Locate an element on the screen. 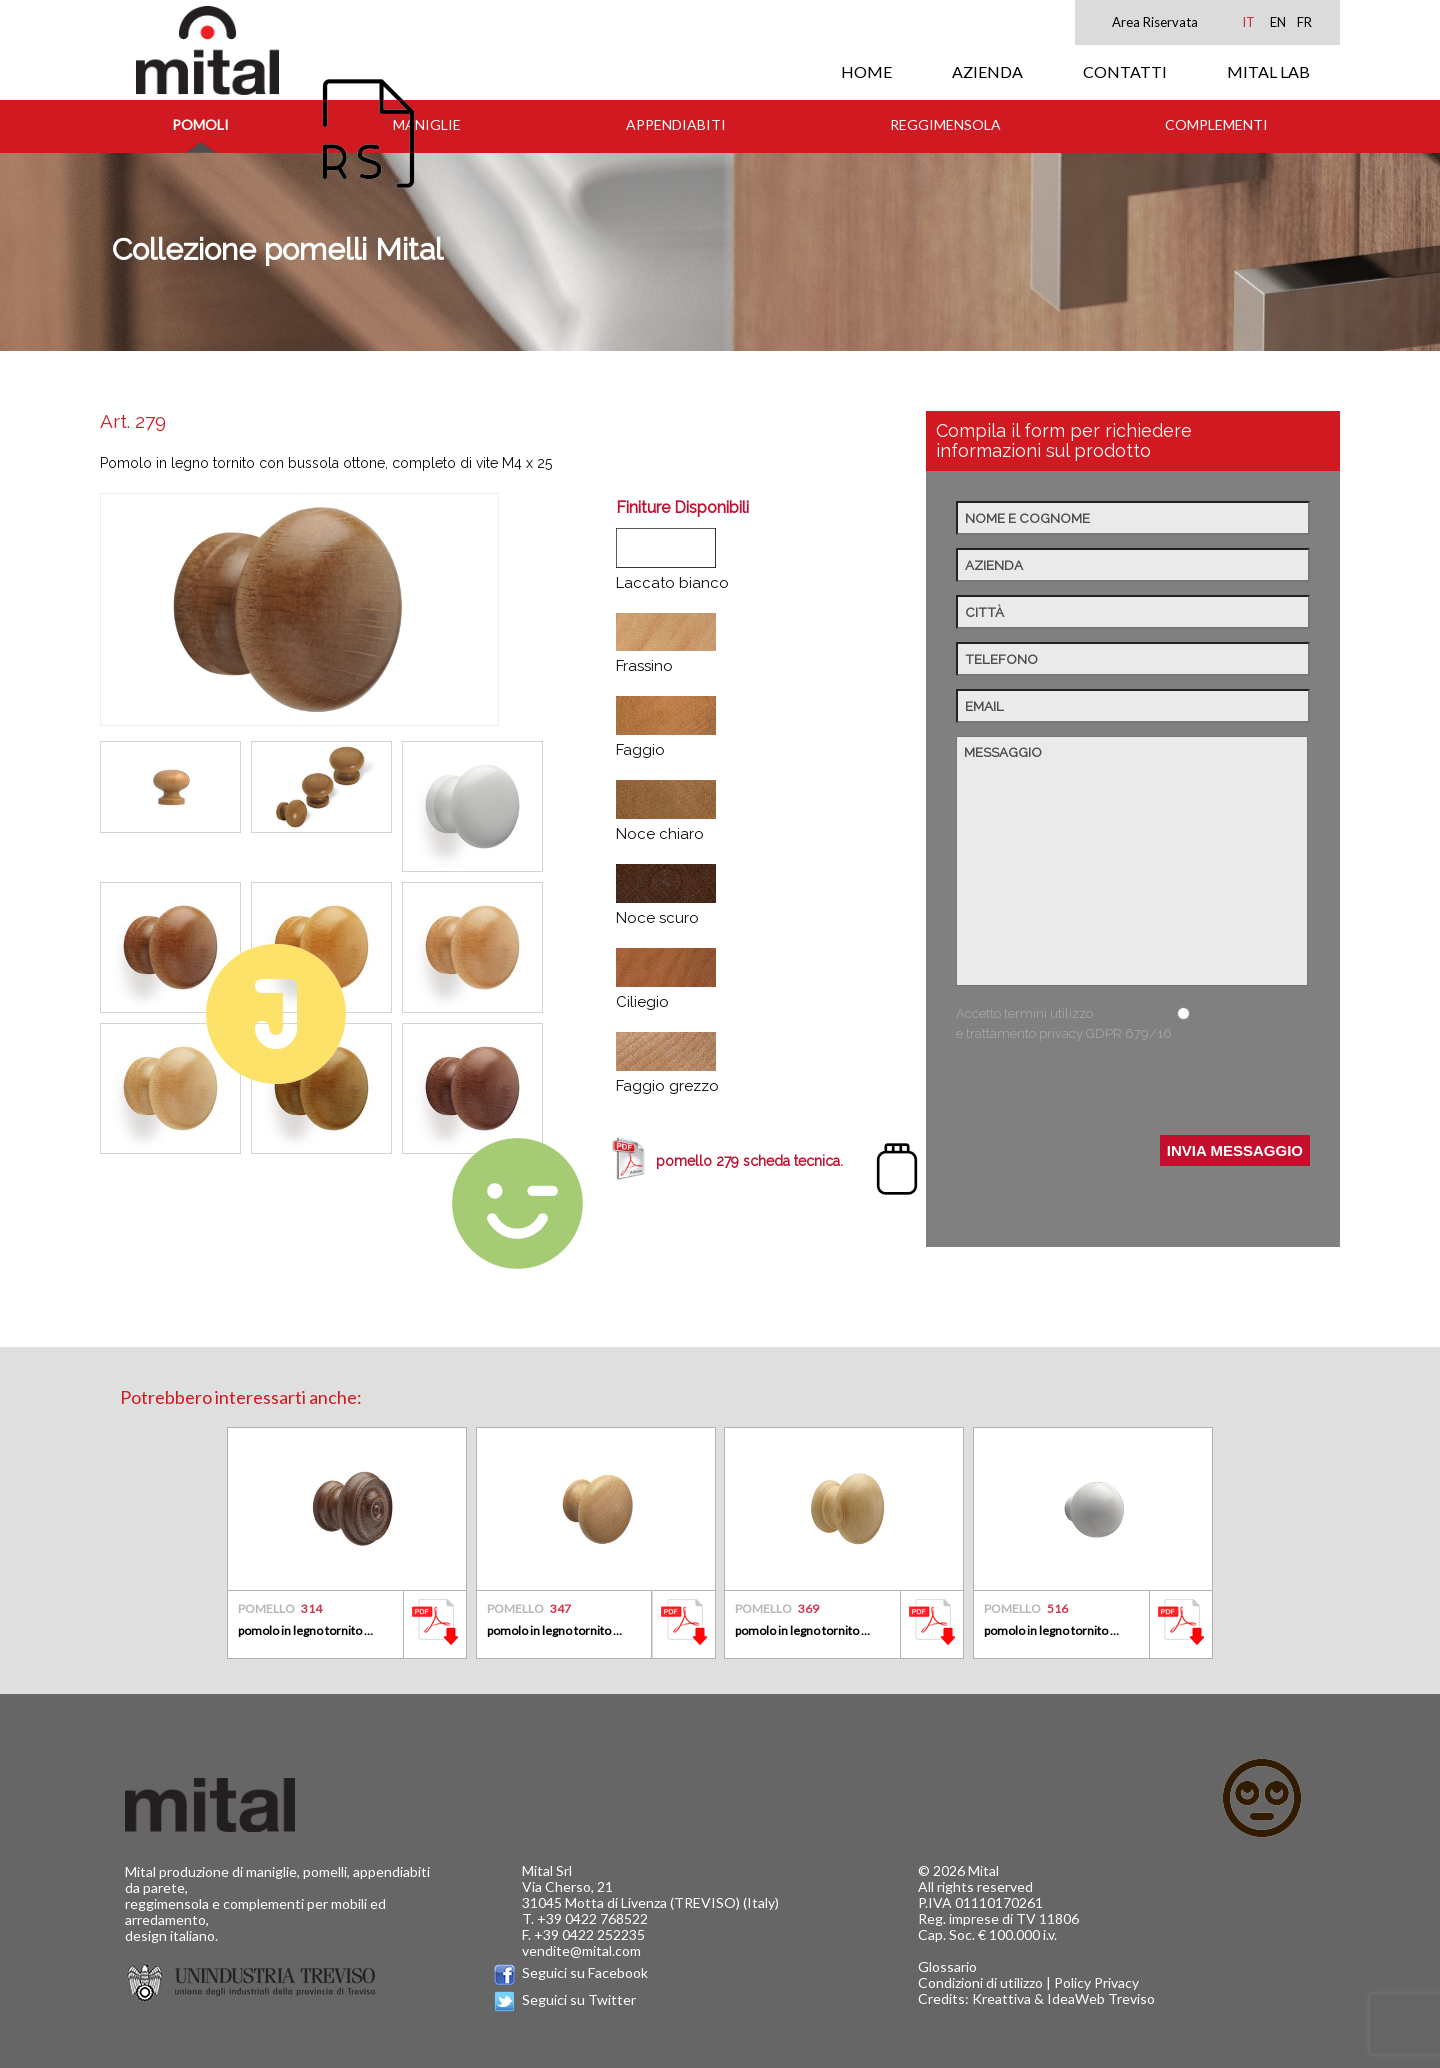  indicates an item or contact starting with the letter J is located at coordinates (276, 1014).